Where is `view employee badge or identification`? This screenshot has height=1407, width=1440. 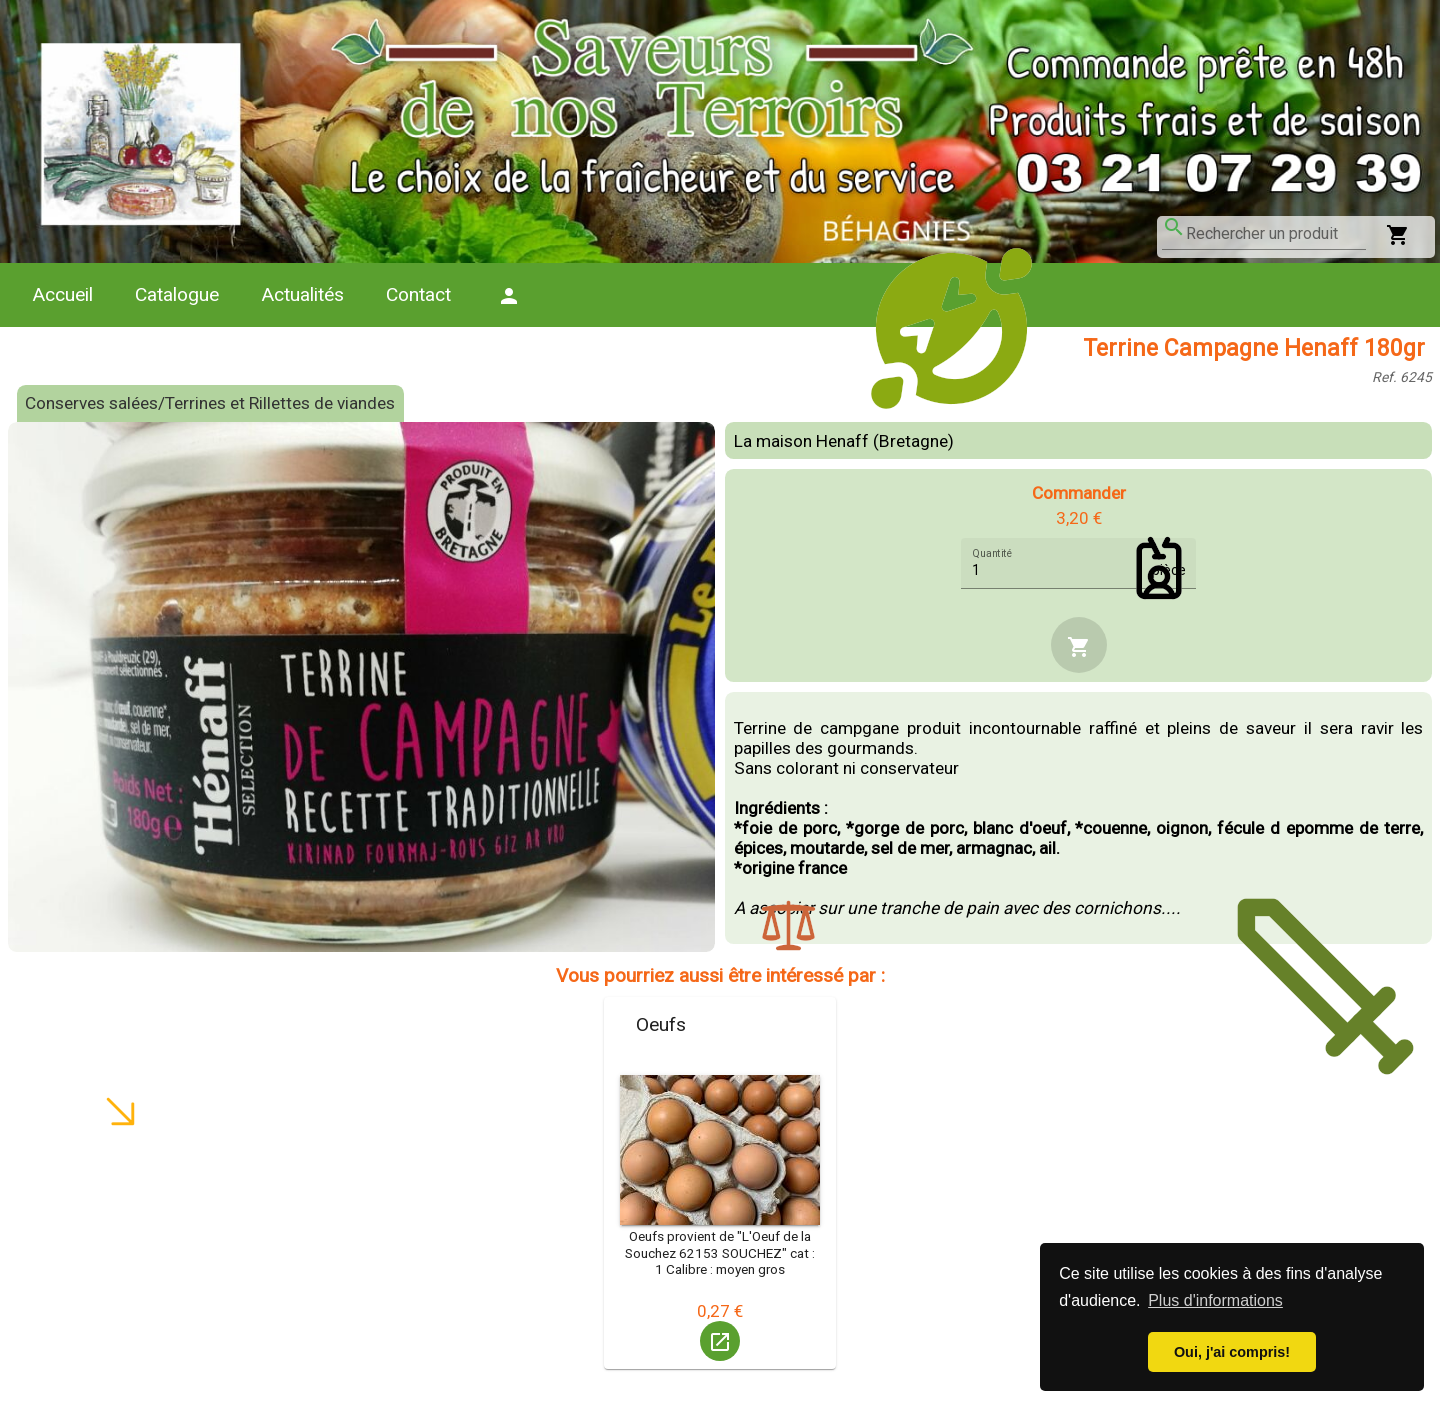 view employee badge or identification is located at coordinates (1159, 568).